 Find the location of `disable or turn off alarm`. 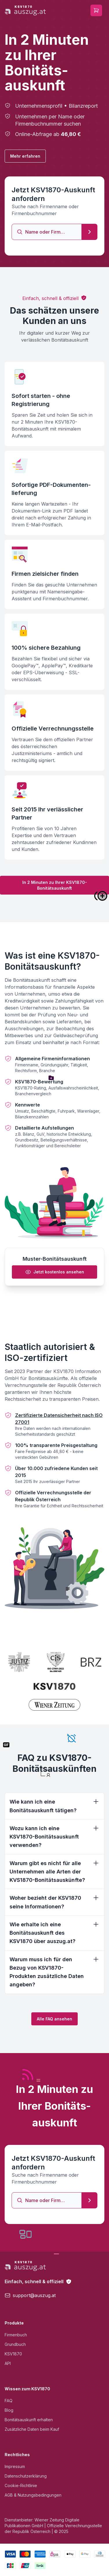

disable or turn off alarm is located at coordinates (71, 1738).